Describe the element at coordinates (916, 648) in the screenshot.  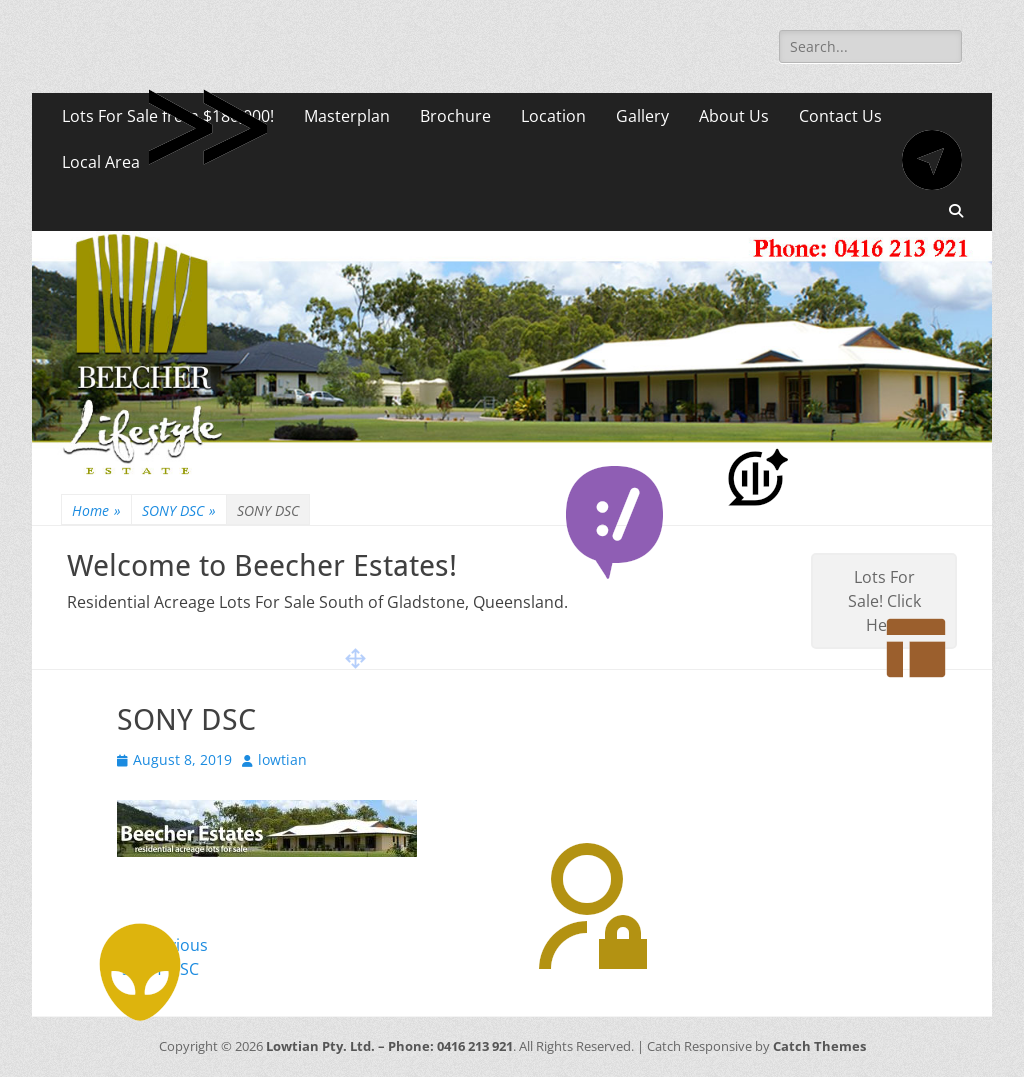
I see `switch to header and sidebar layout view` at that location.